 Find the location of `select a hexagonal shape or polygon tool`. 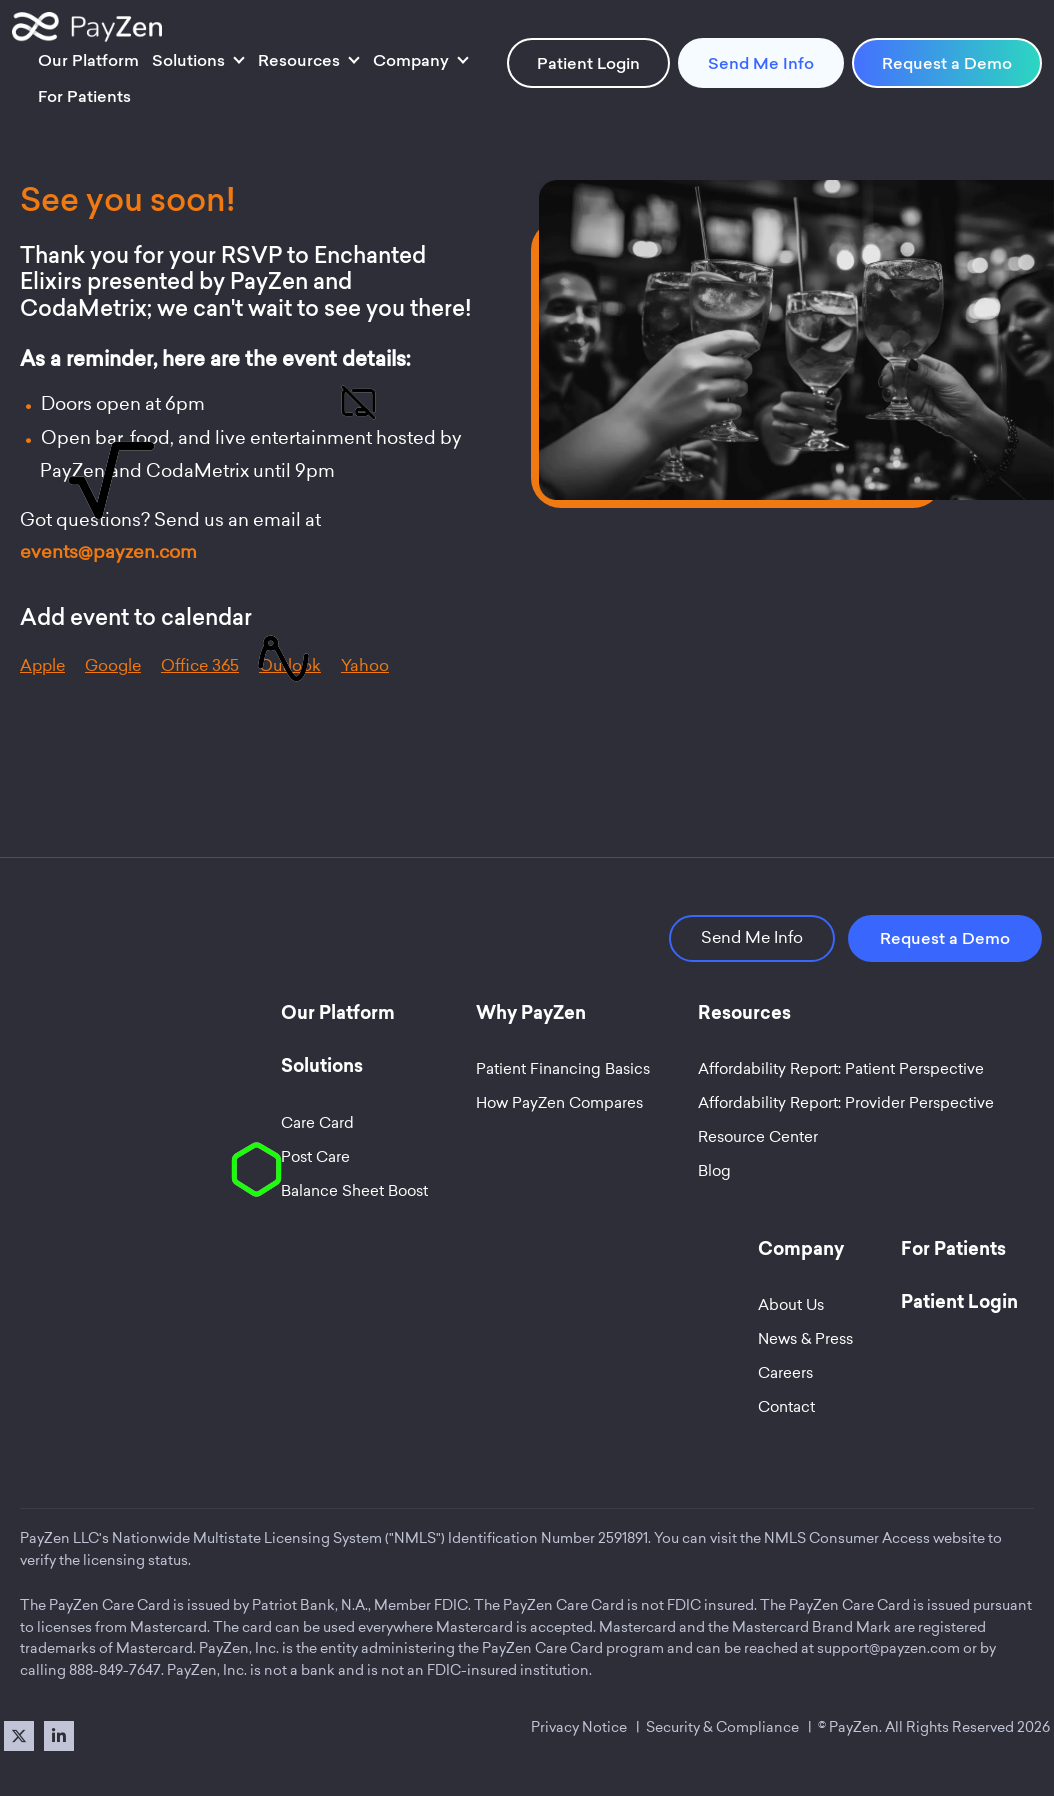

select a hexagonal shape or polygon tool is located at coordinates (256, 1169).